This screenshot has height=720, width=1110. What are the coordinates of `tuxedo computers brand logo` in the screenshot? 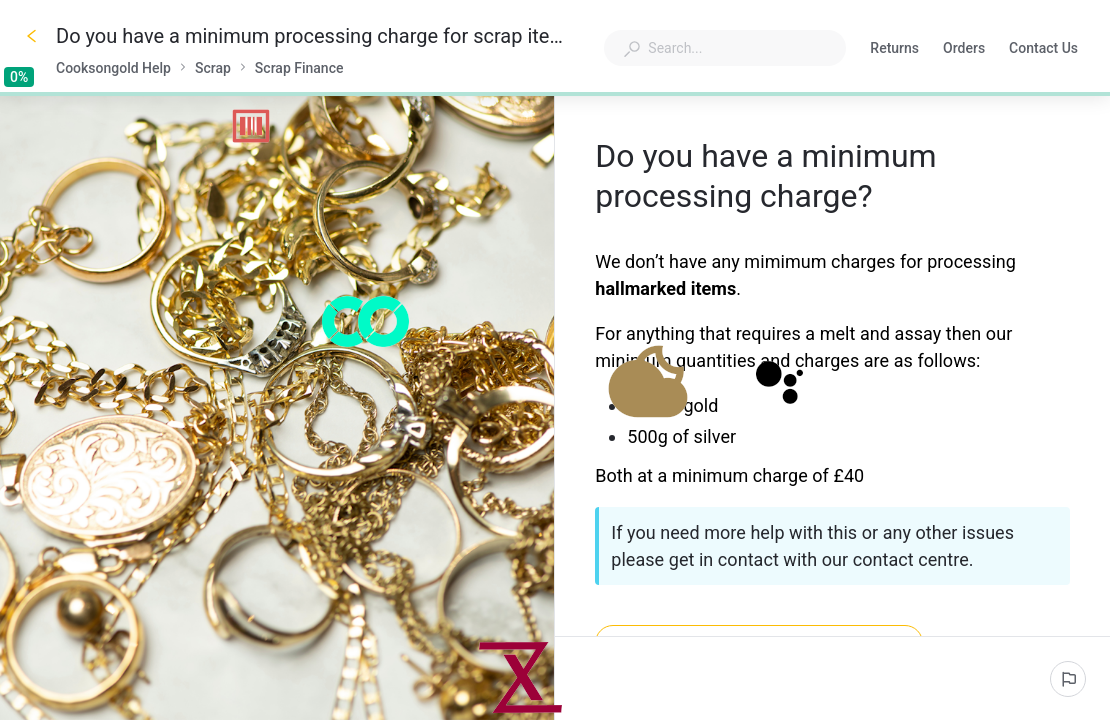 It's located at (520, 677).